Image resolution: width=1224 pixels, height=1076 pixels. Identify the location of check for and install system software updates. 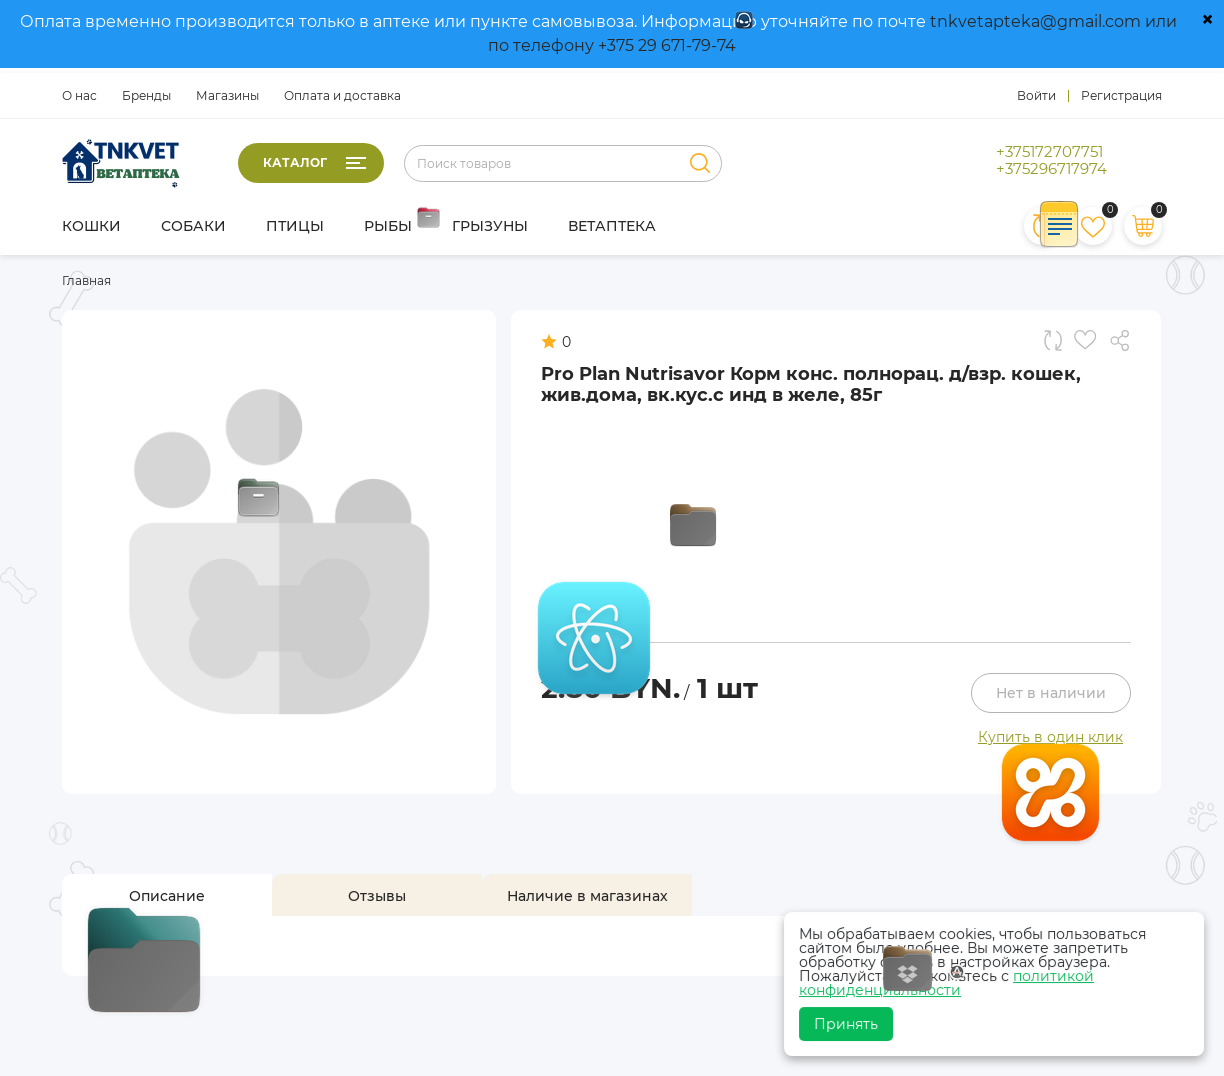
(957, 972).